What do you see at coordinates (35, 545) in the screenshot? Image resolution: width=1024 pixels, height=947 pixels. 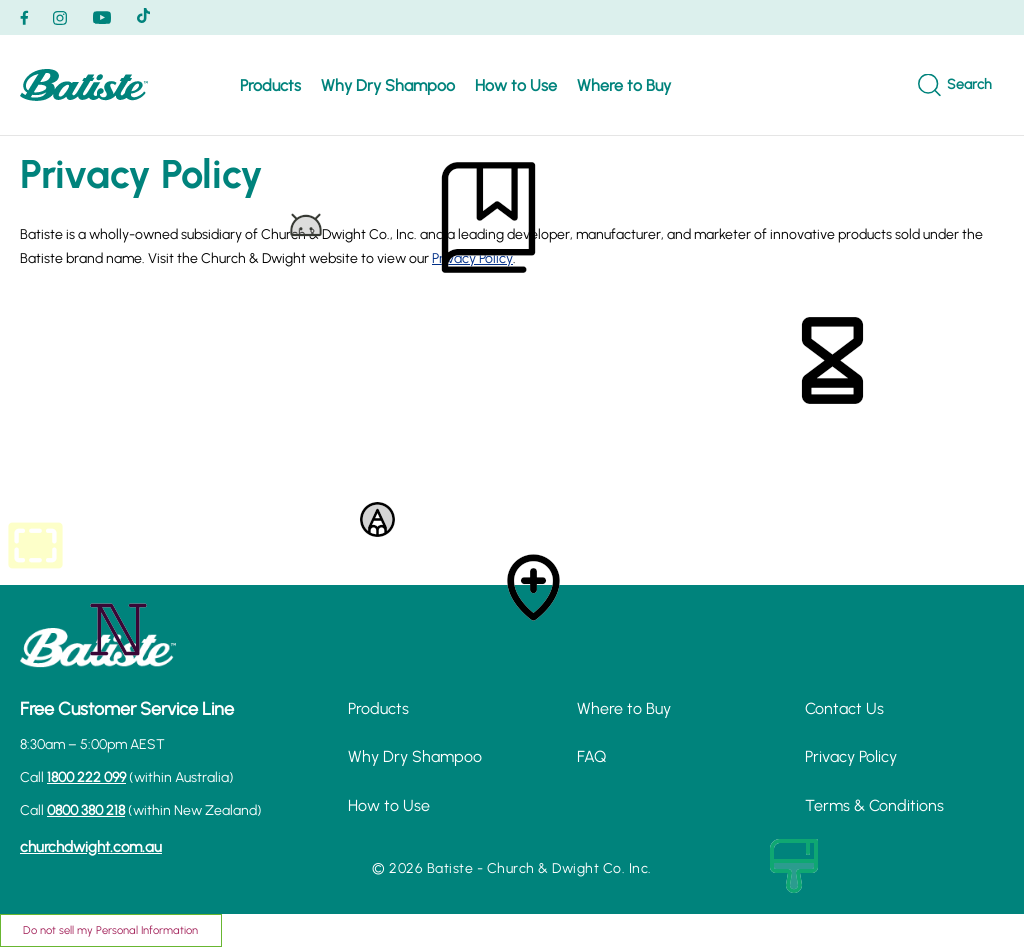 I see `select or define a rectangular area` at bounding box center [35, 545].